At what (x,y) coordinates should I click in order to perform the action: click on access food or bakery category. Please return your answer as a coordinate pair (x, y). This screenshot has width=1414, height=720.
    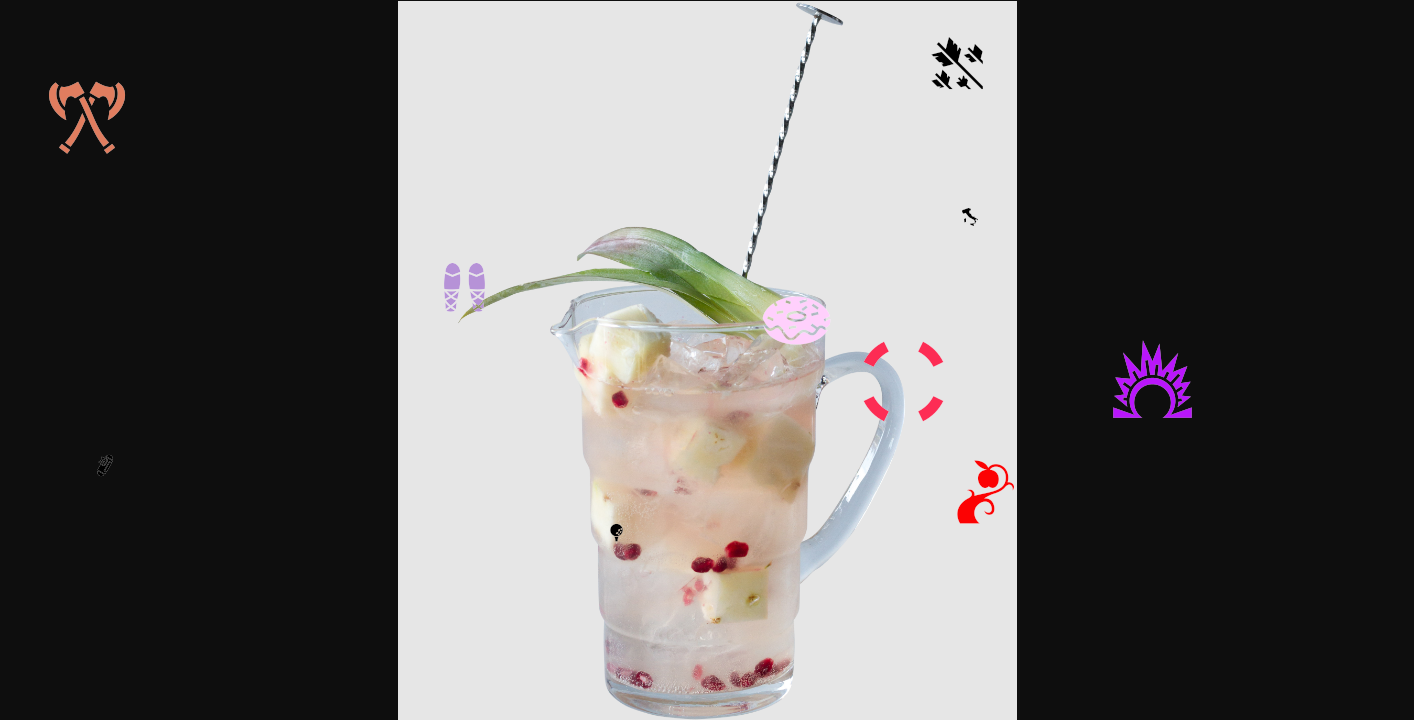
    Looking at the image, I should click on (796, 320).